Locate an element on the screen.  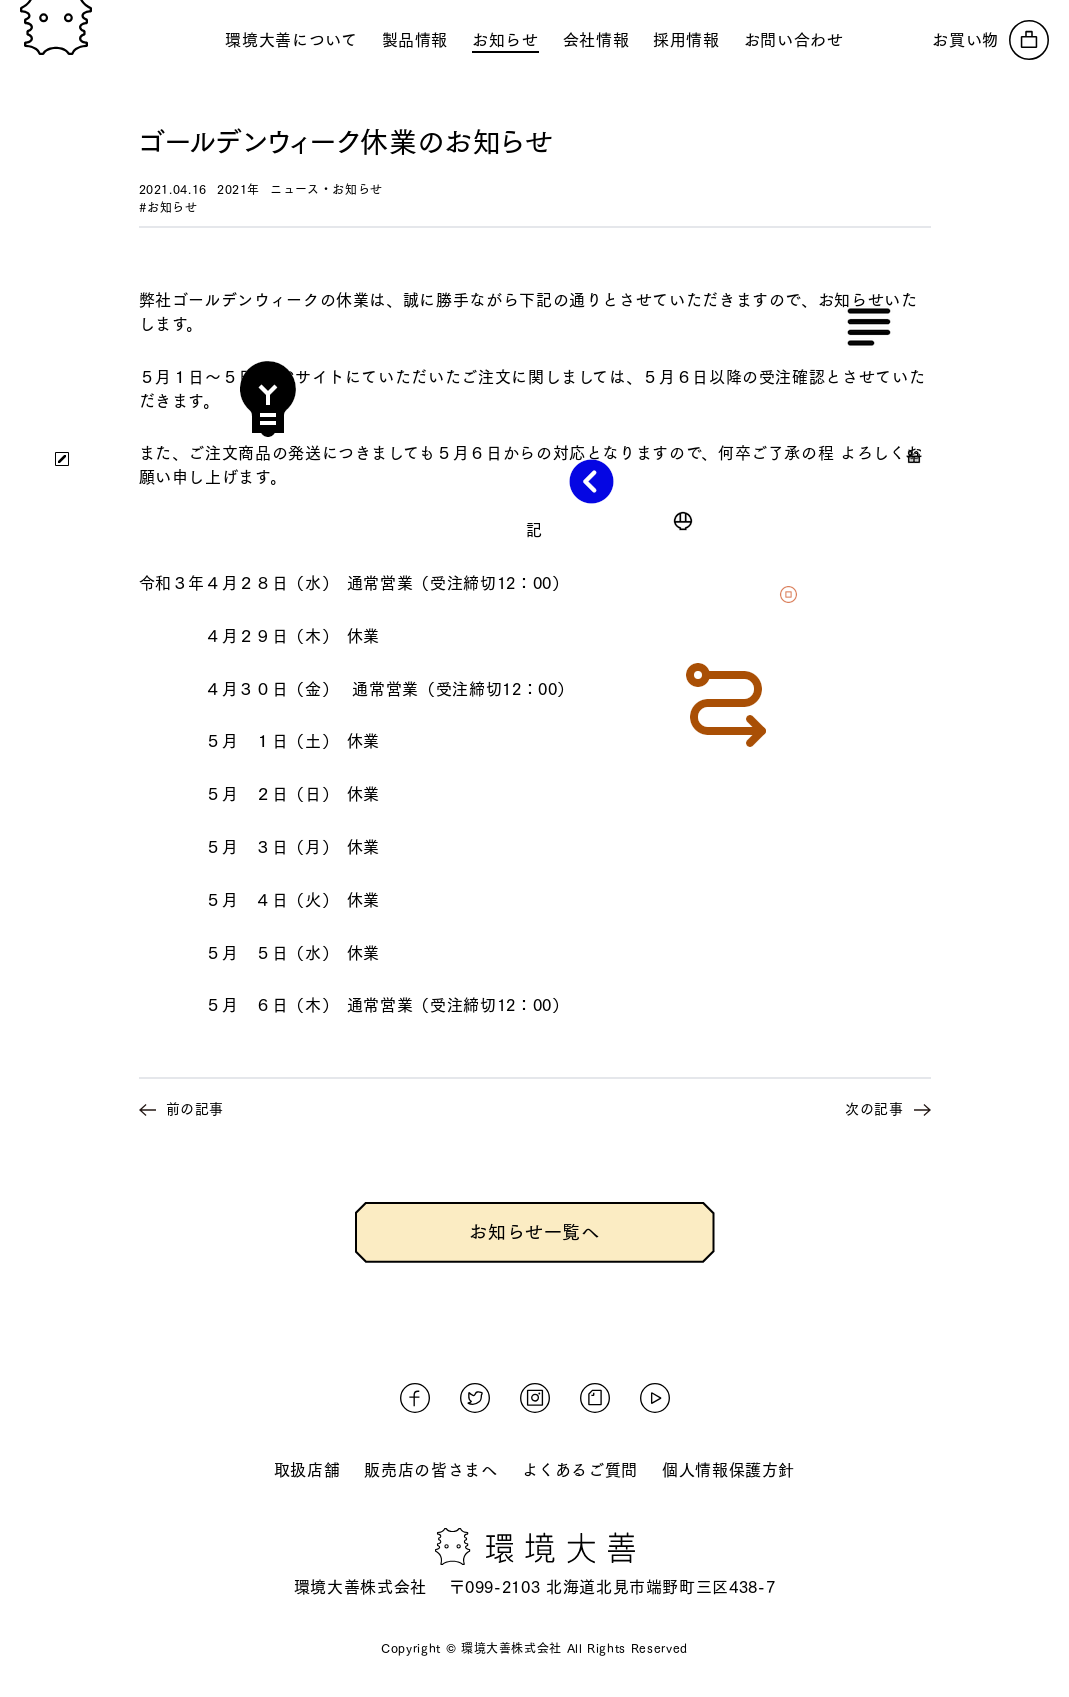
indicates an s-turn right in navigation directions is located at coordinates (726, 703).